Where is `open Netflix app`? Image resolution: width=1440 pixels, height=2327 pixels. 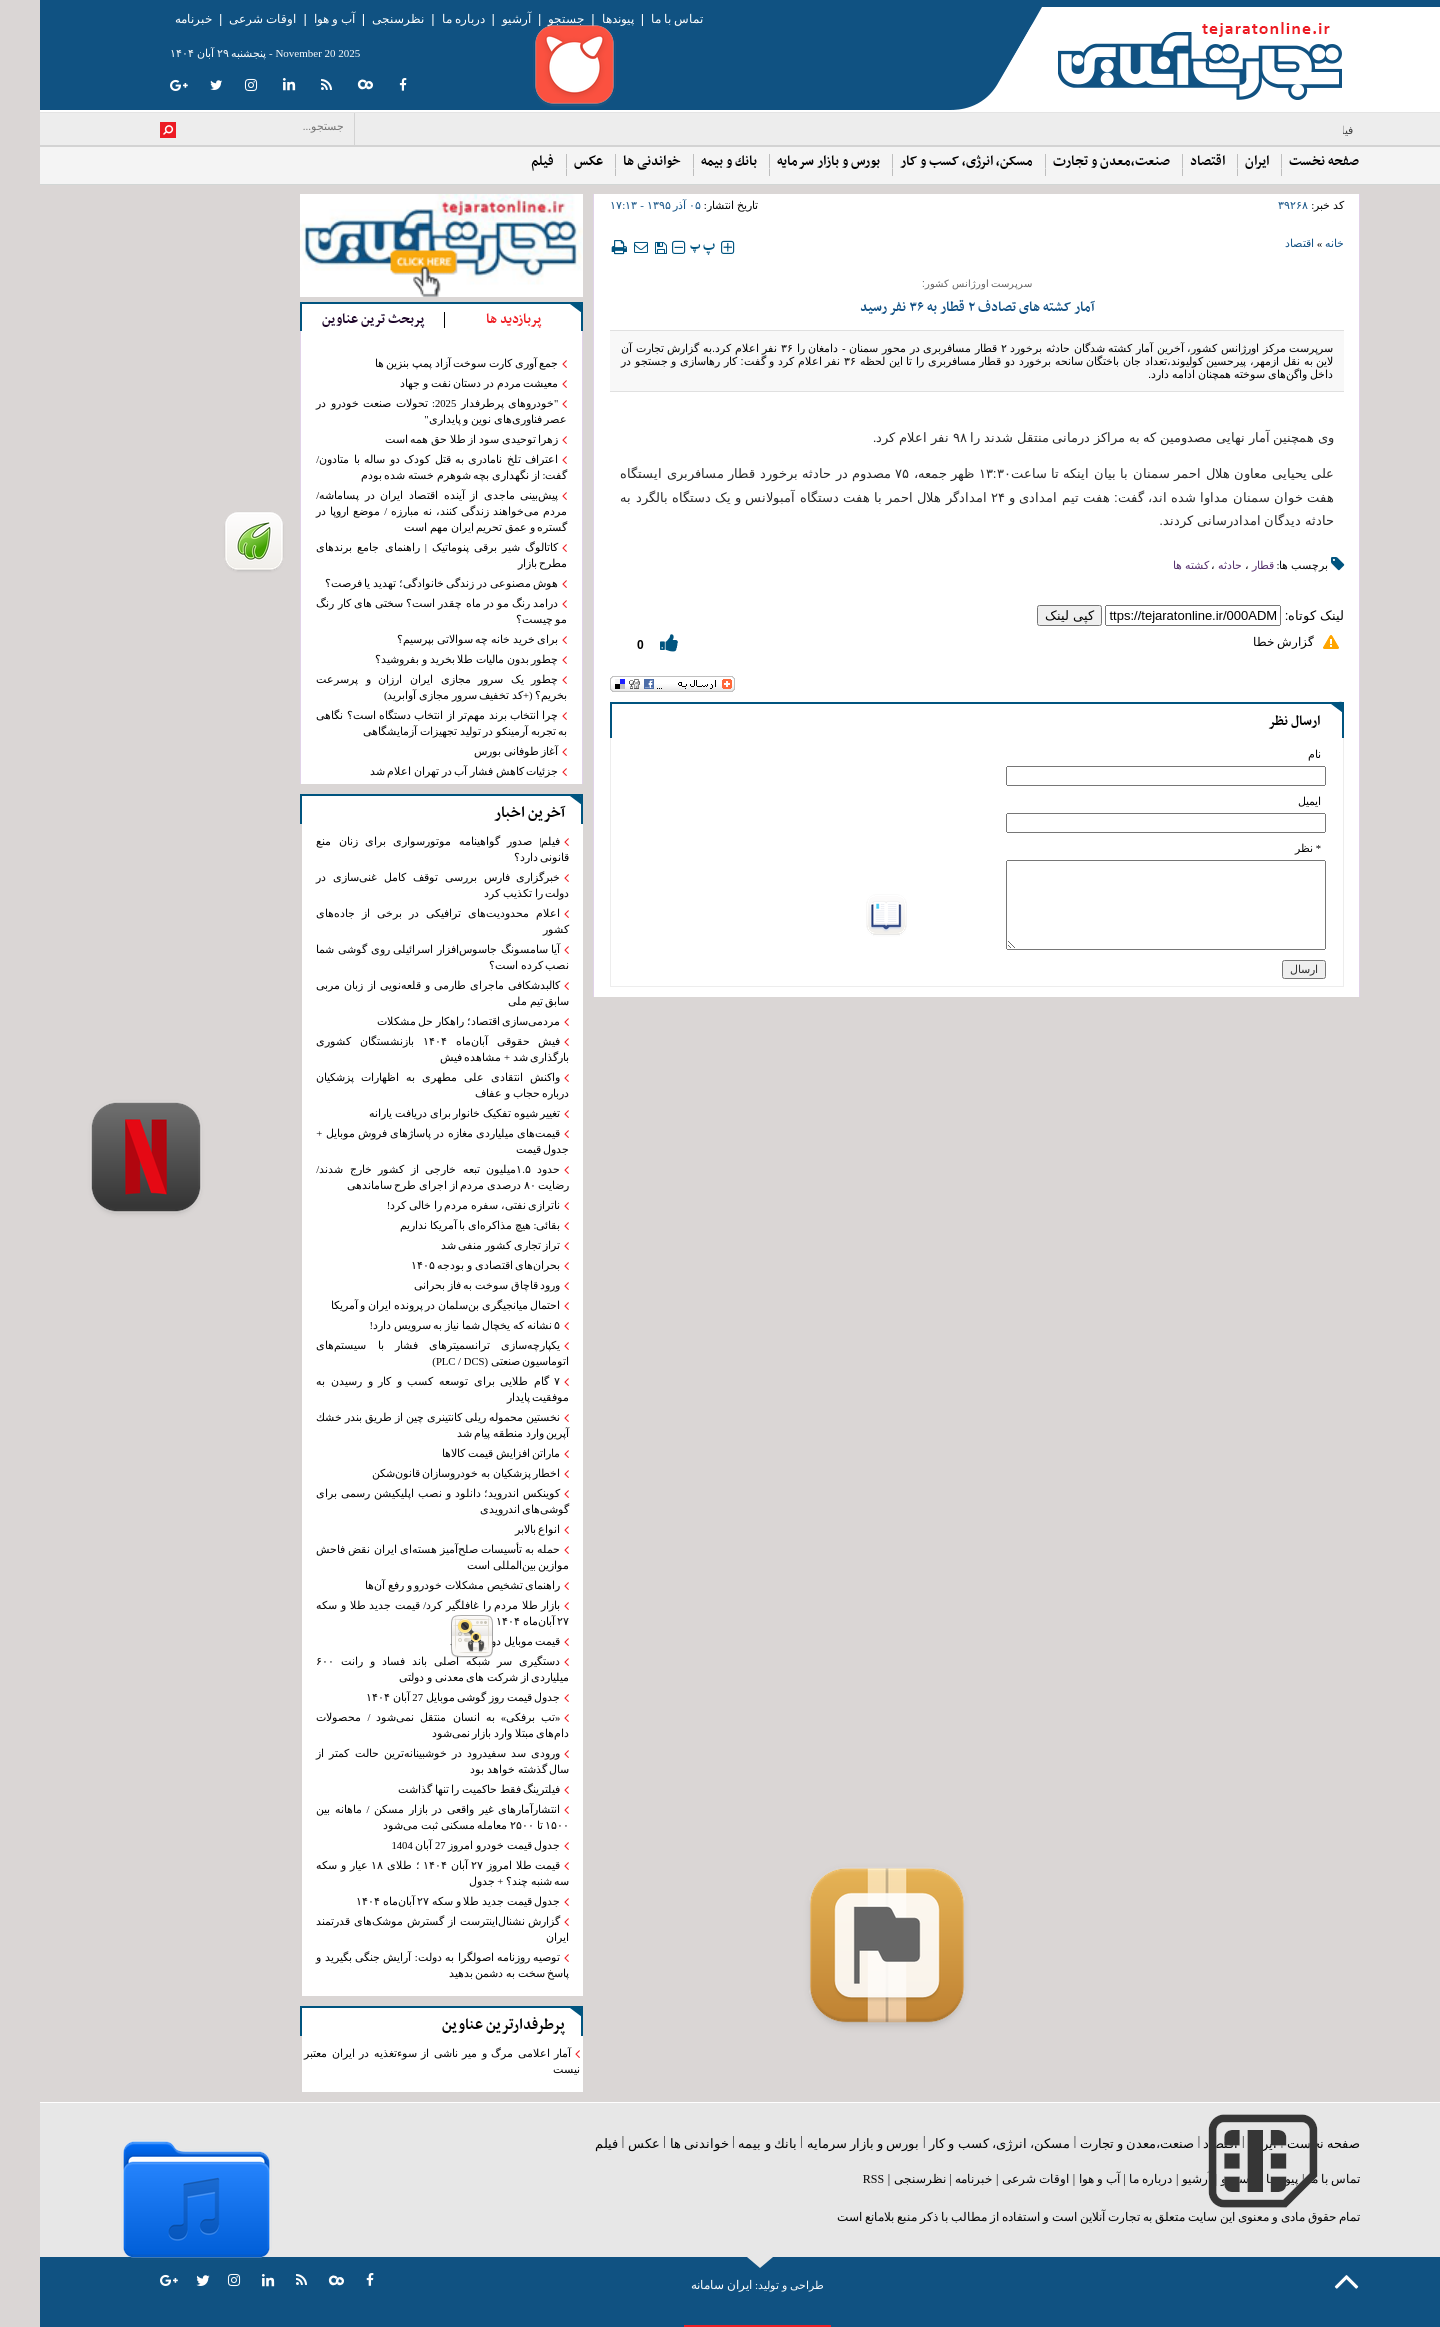
open Netflix app is located at coordinates (146, 1157).